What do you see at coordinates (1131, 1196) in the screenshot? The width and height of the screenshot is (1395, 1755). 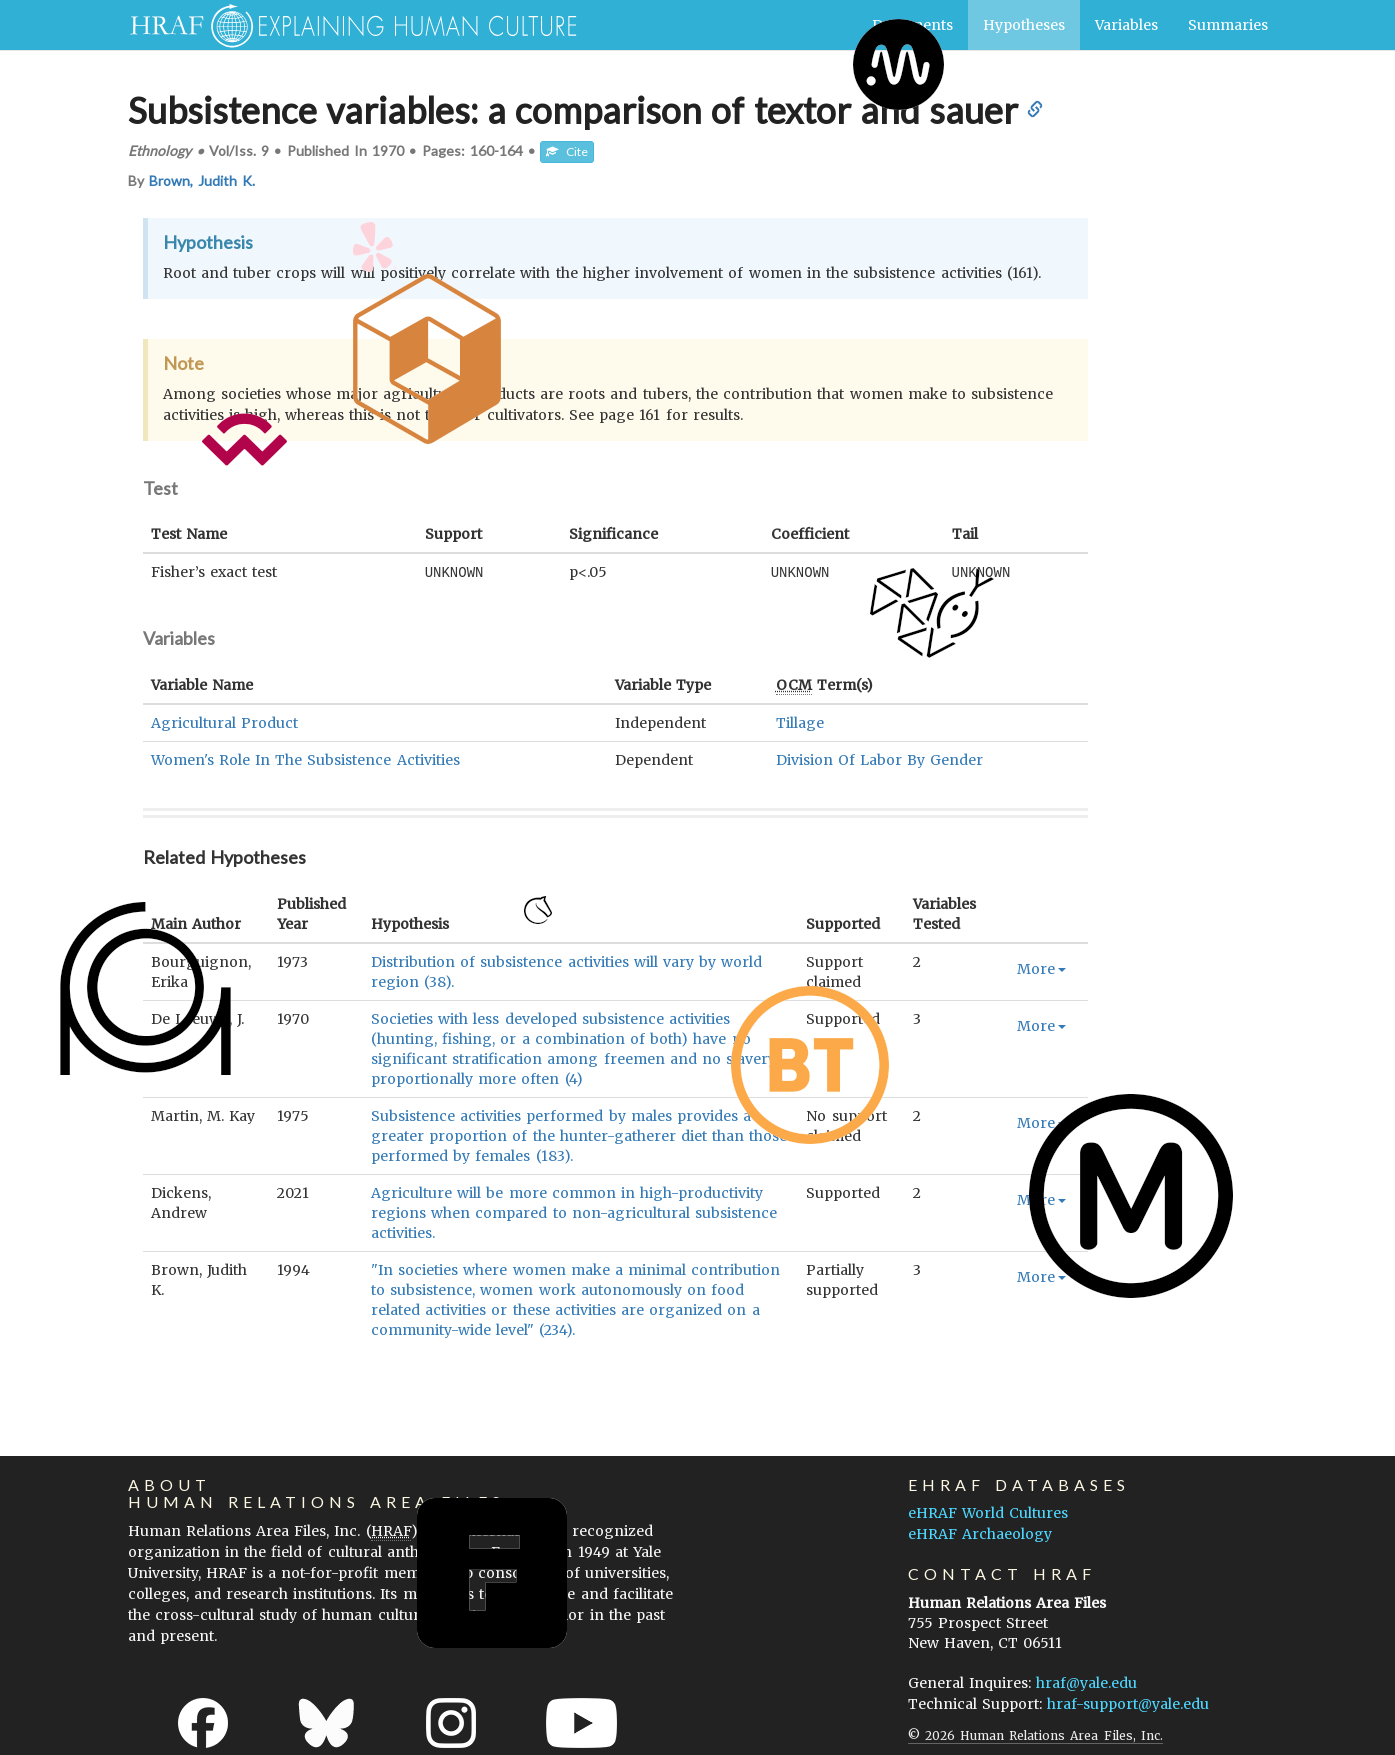 I see `open the Paris Metro transit app` at bounding box center [1131, 1196].